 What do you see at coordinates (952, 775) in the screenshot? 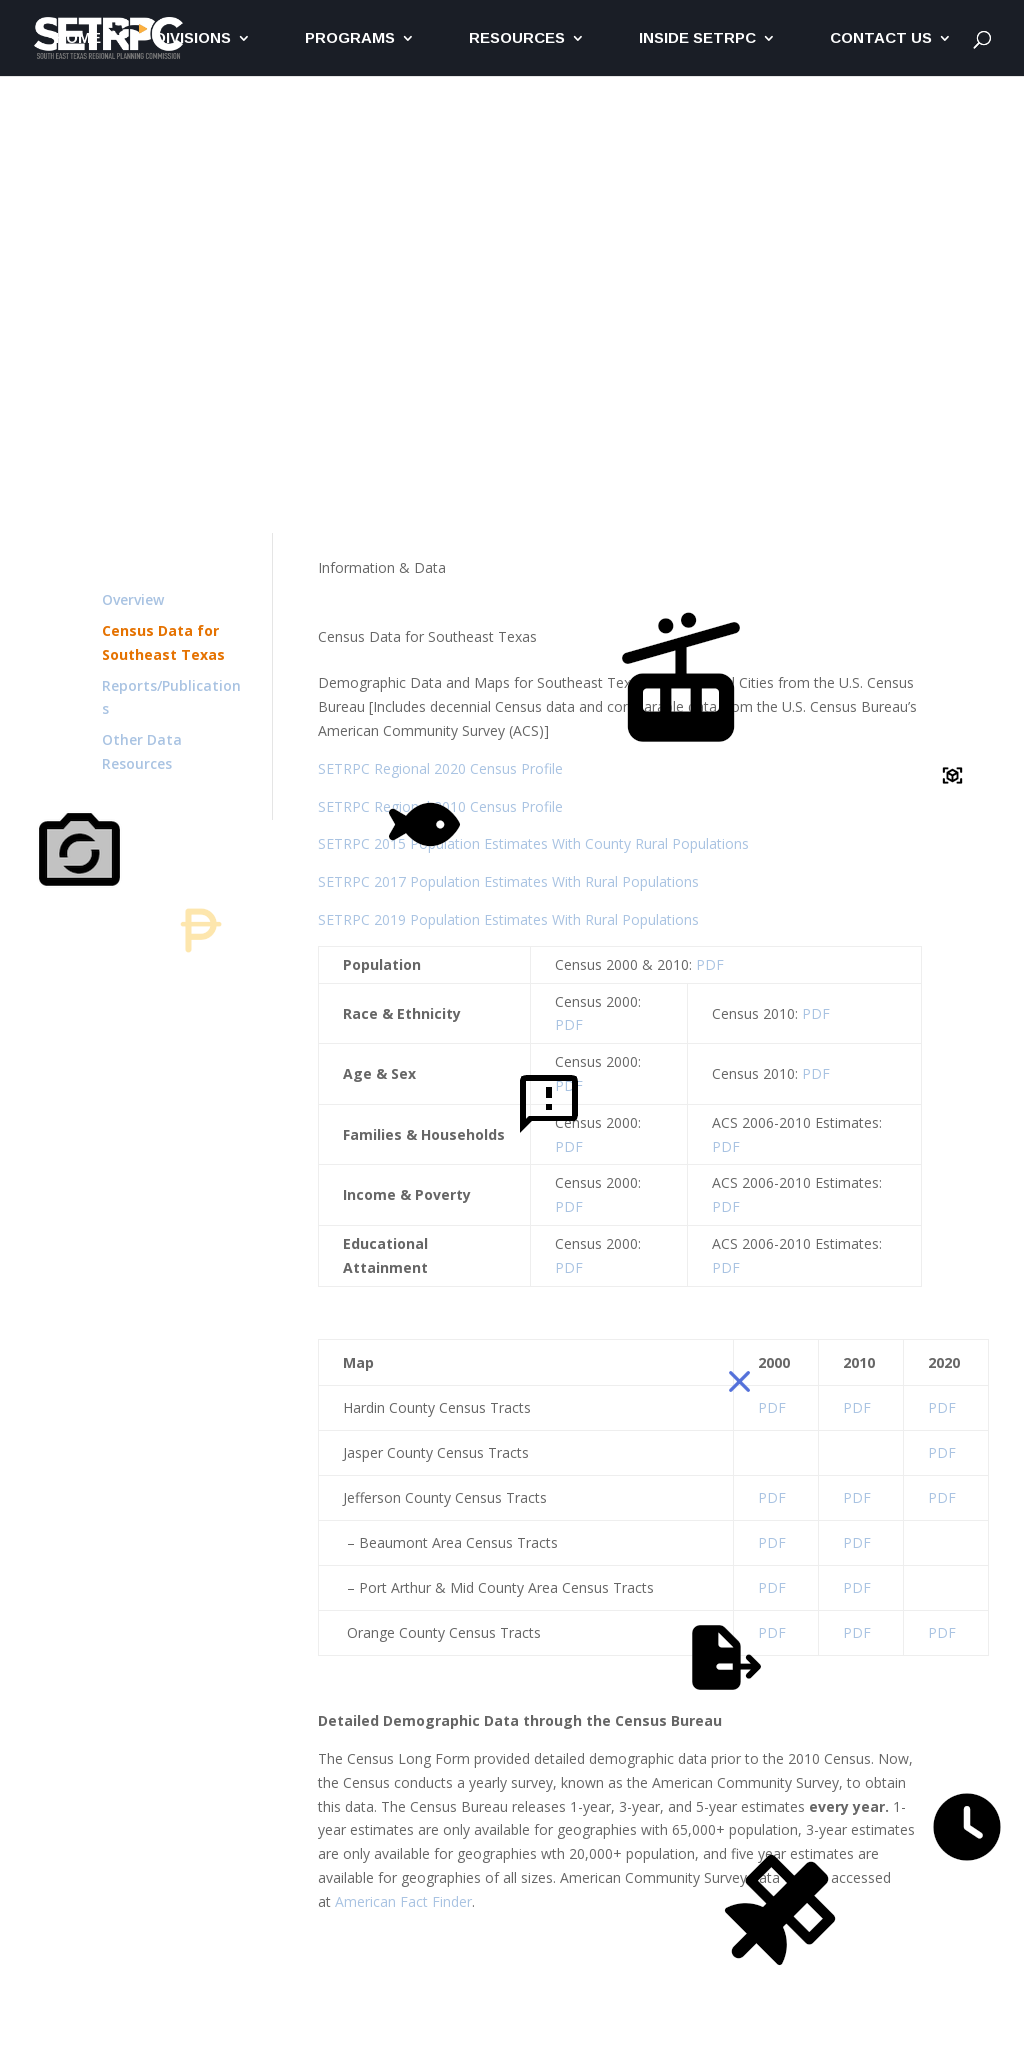
I see `scan or detect 3D objects` at bounding box center [952, 775].